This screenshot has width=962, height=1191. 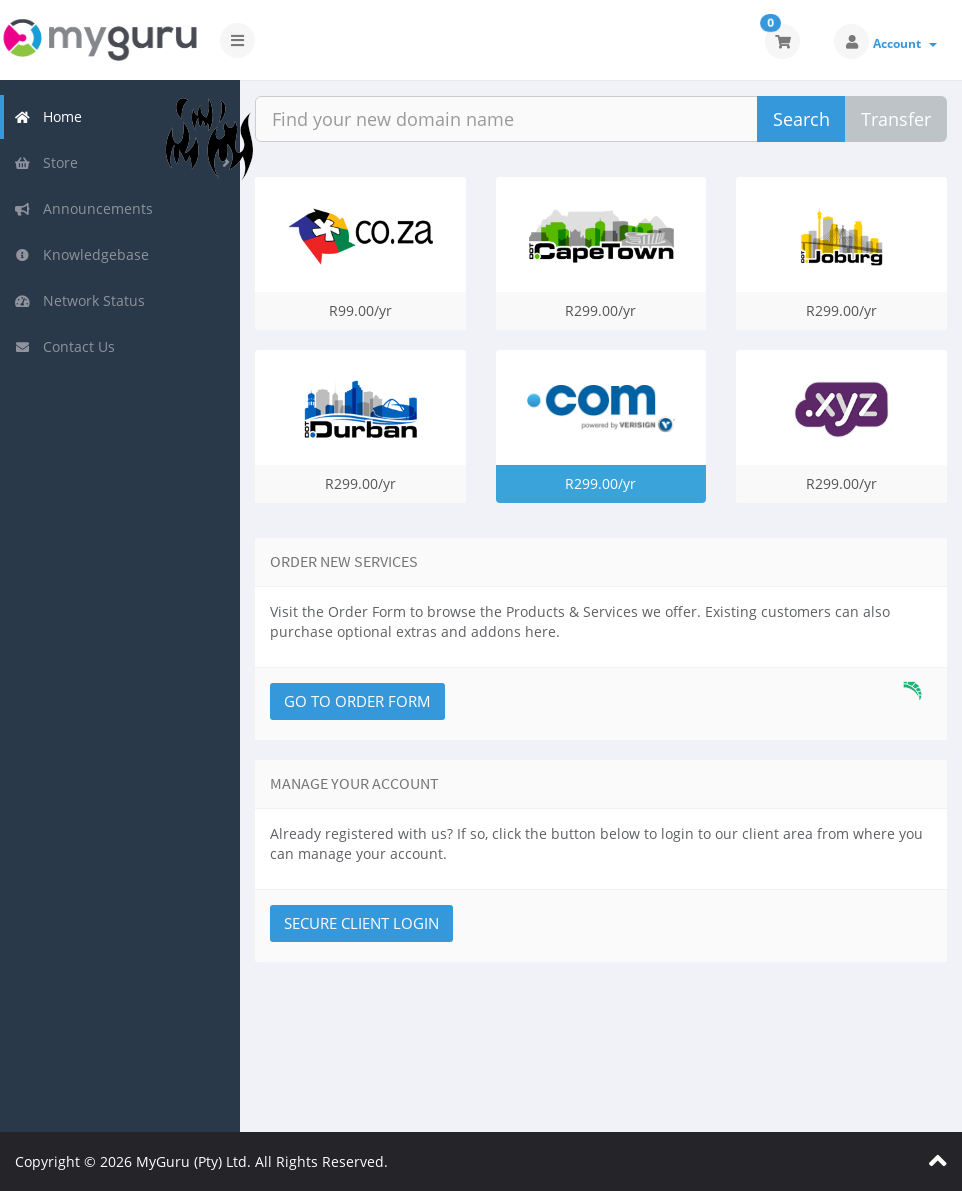 I want to click on indicates active wildfire alerts in your area, so click(x=209, y=142).